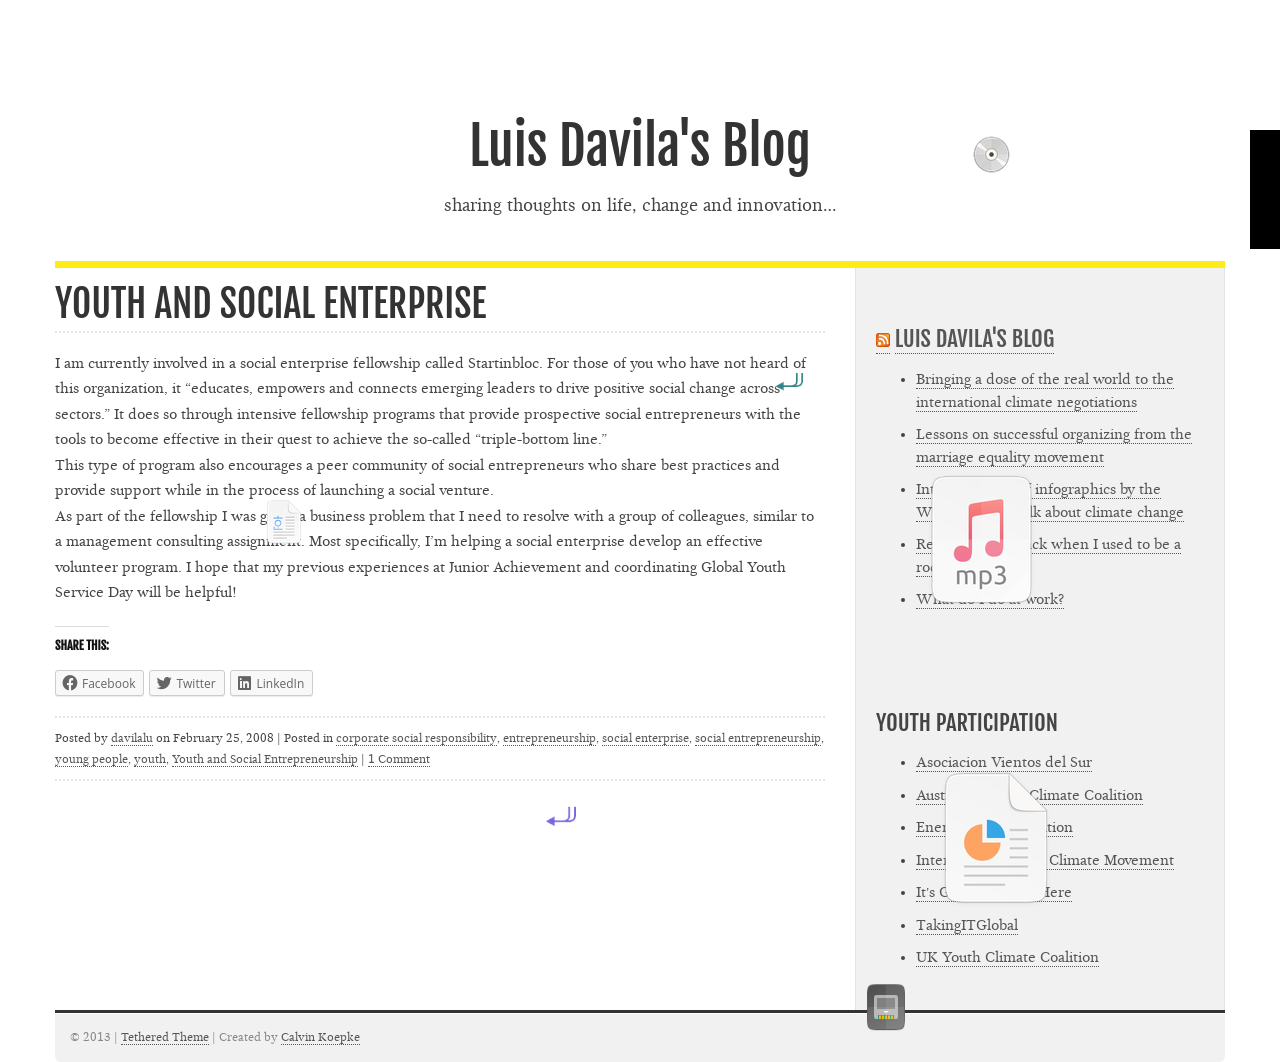  What do you see at coordinates (991, 154) in the screenshot?
I see `access CD/DVD drive or disc media` at bounding box center [991, 154].